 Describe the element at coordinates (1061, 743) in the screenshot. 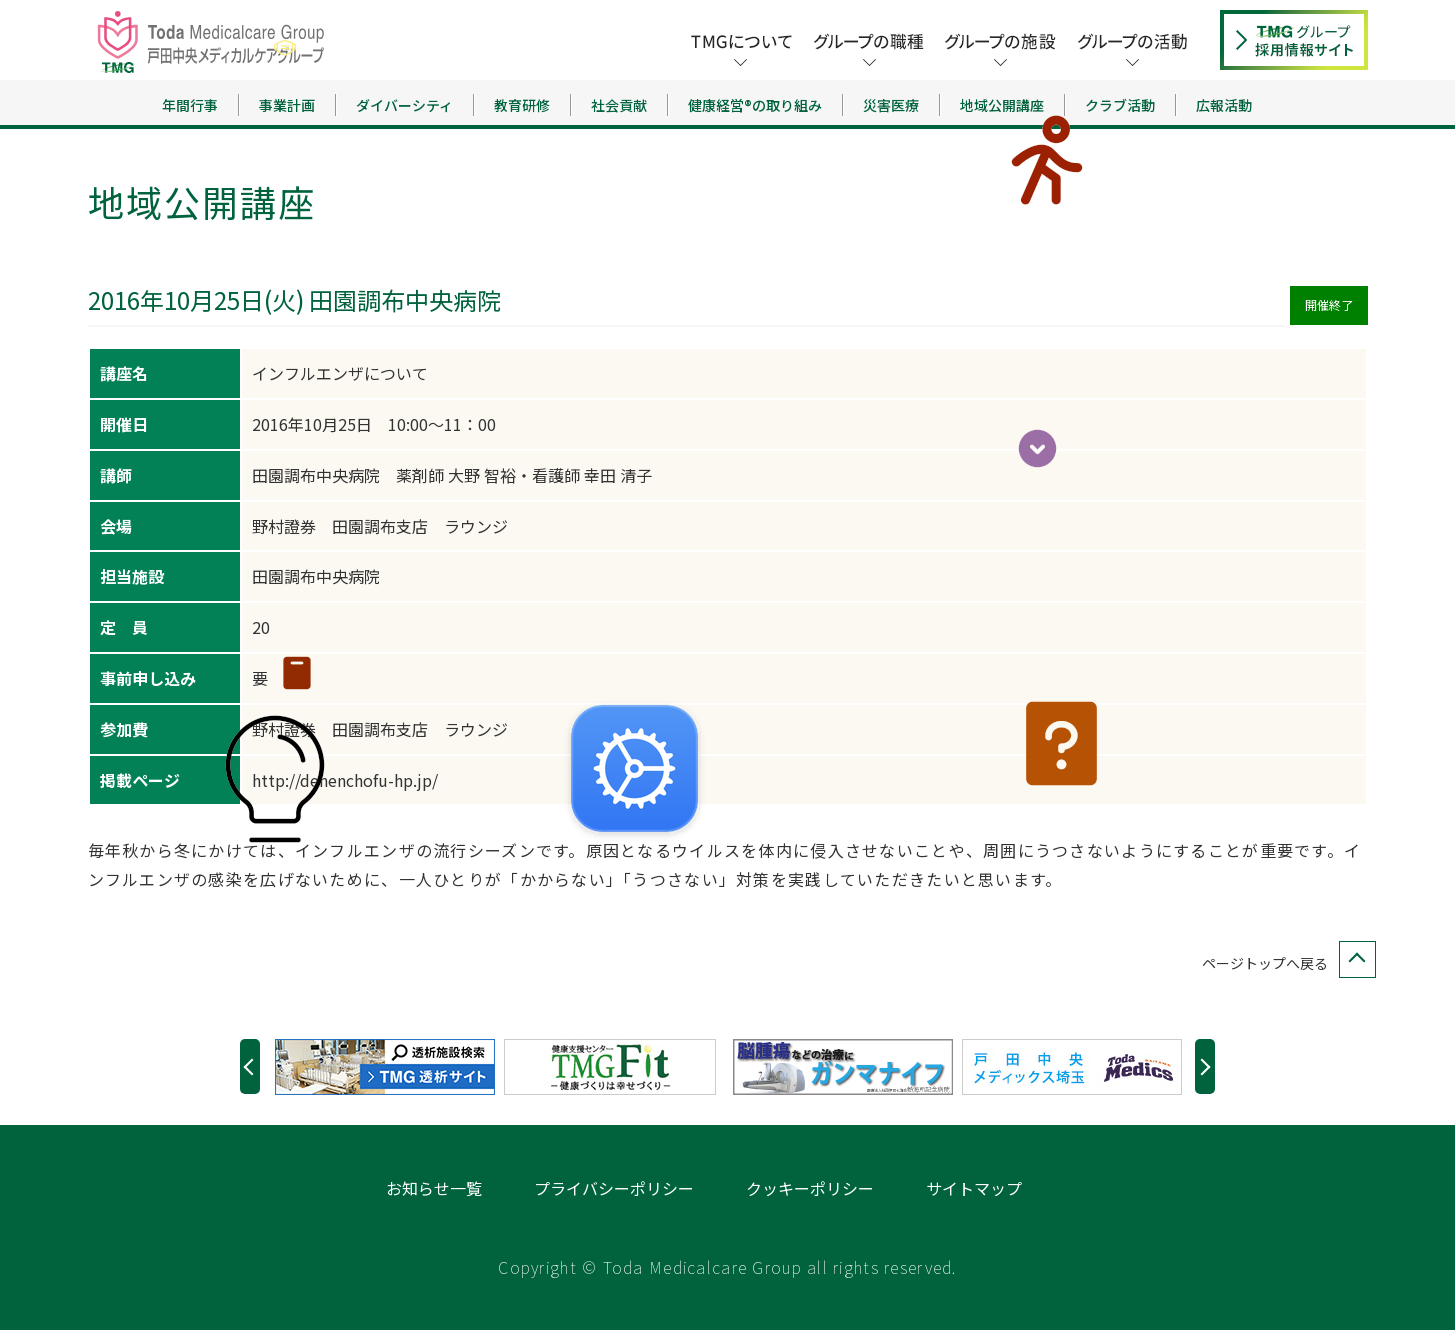

I see `access help or FAQ section` at that location.